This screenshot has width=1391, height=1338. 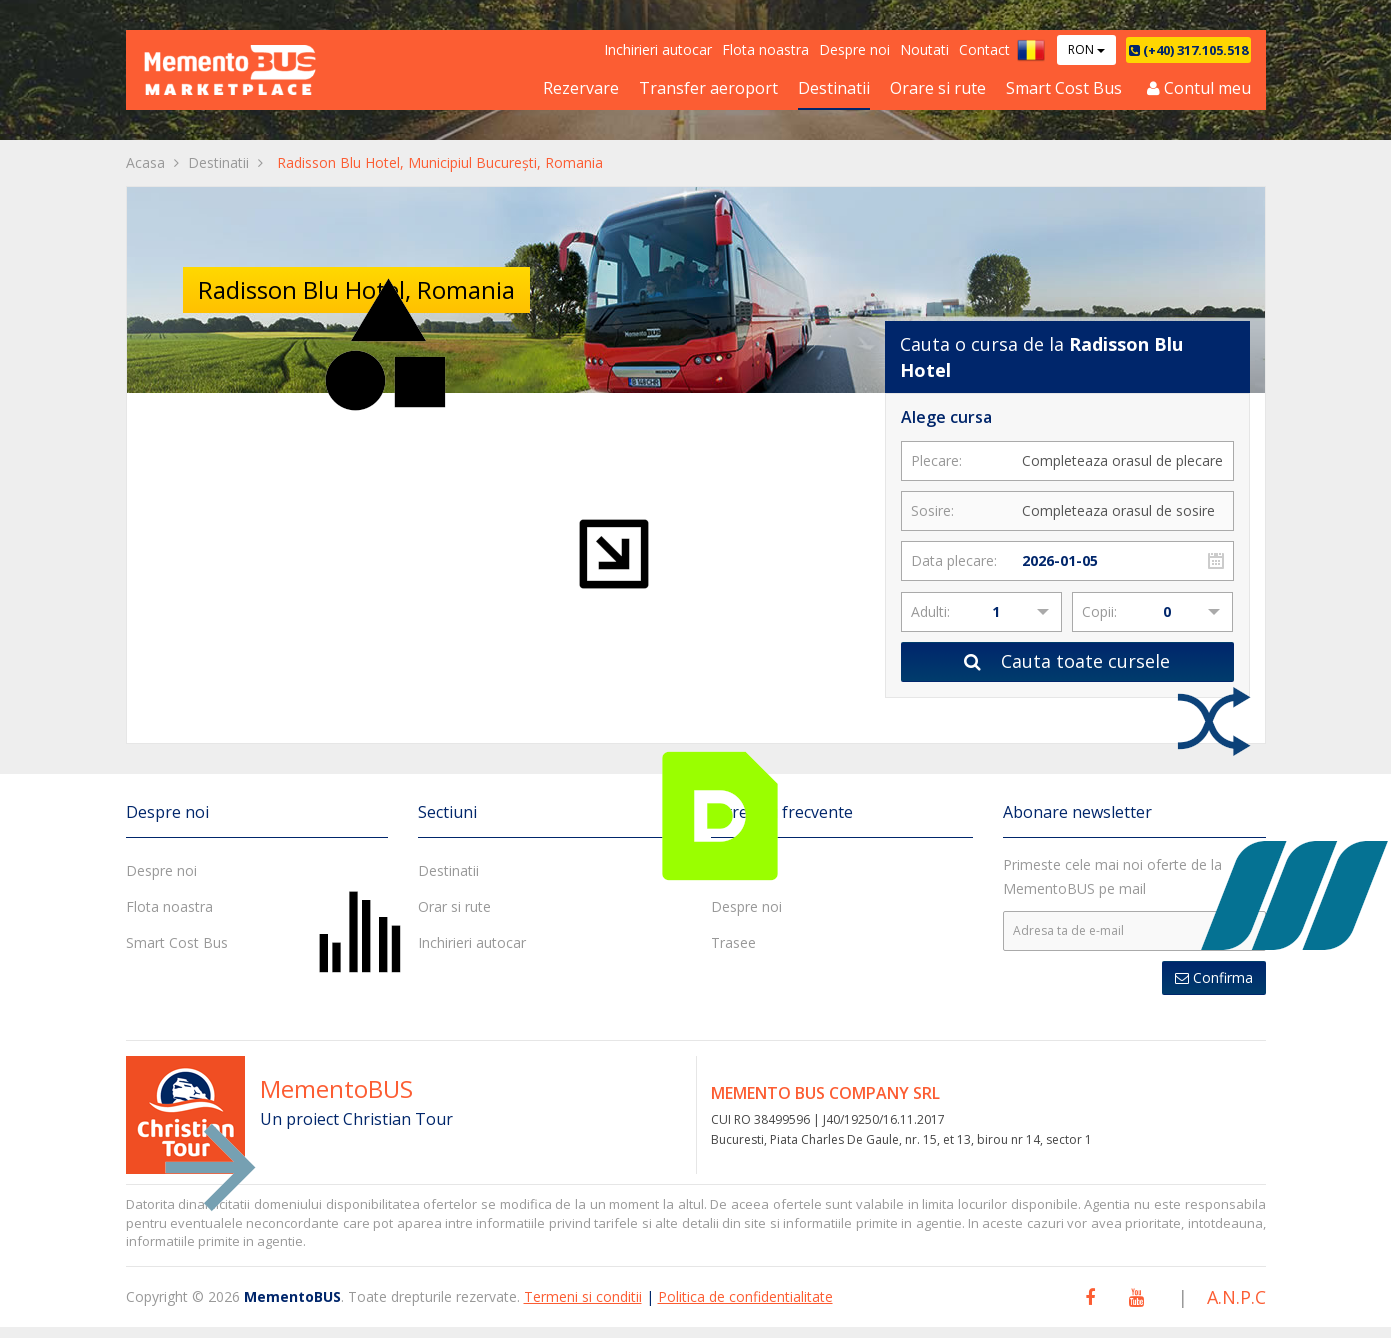 I want to click on meilisearch search engine logo, so click(x=1294, y=895).